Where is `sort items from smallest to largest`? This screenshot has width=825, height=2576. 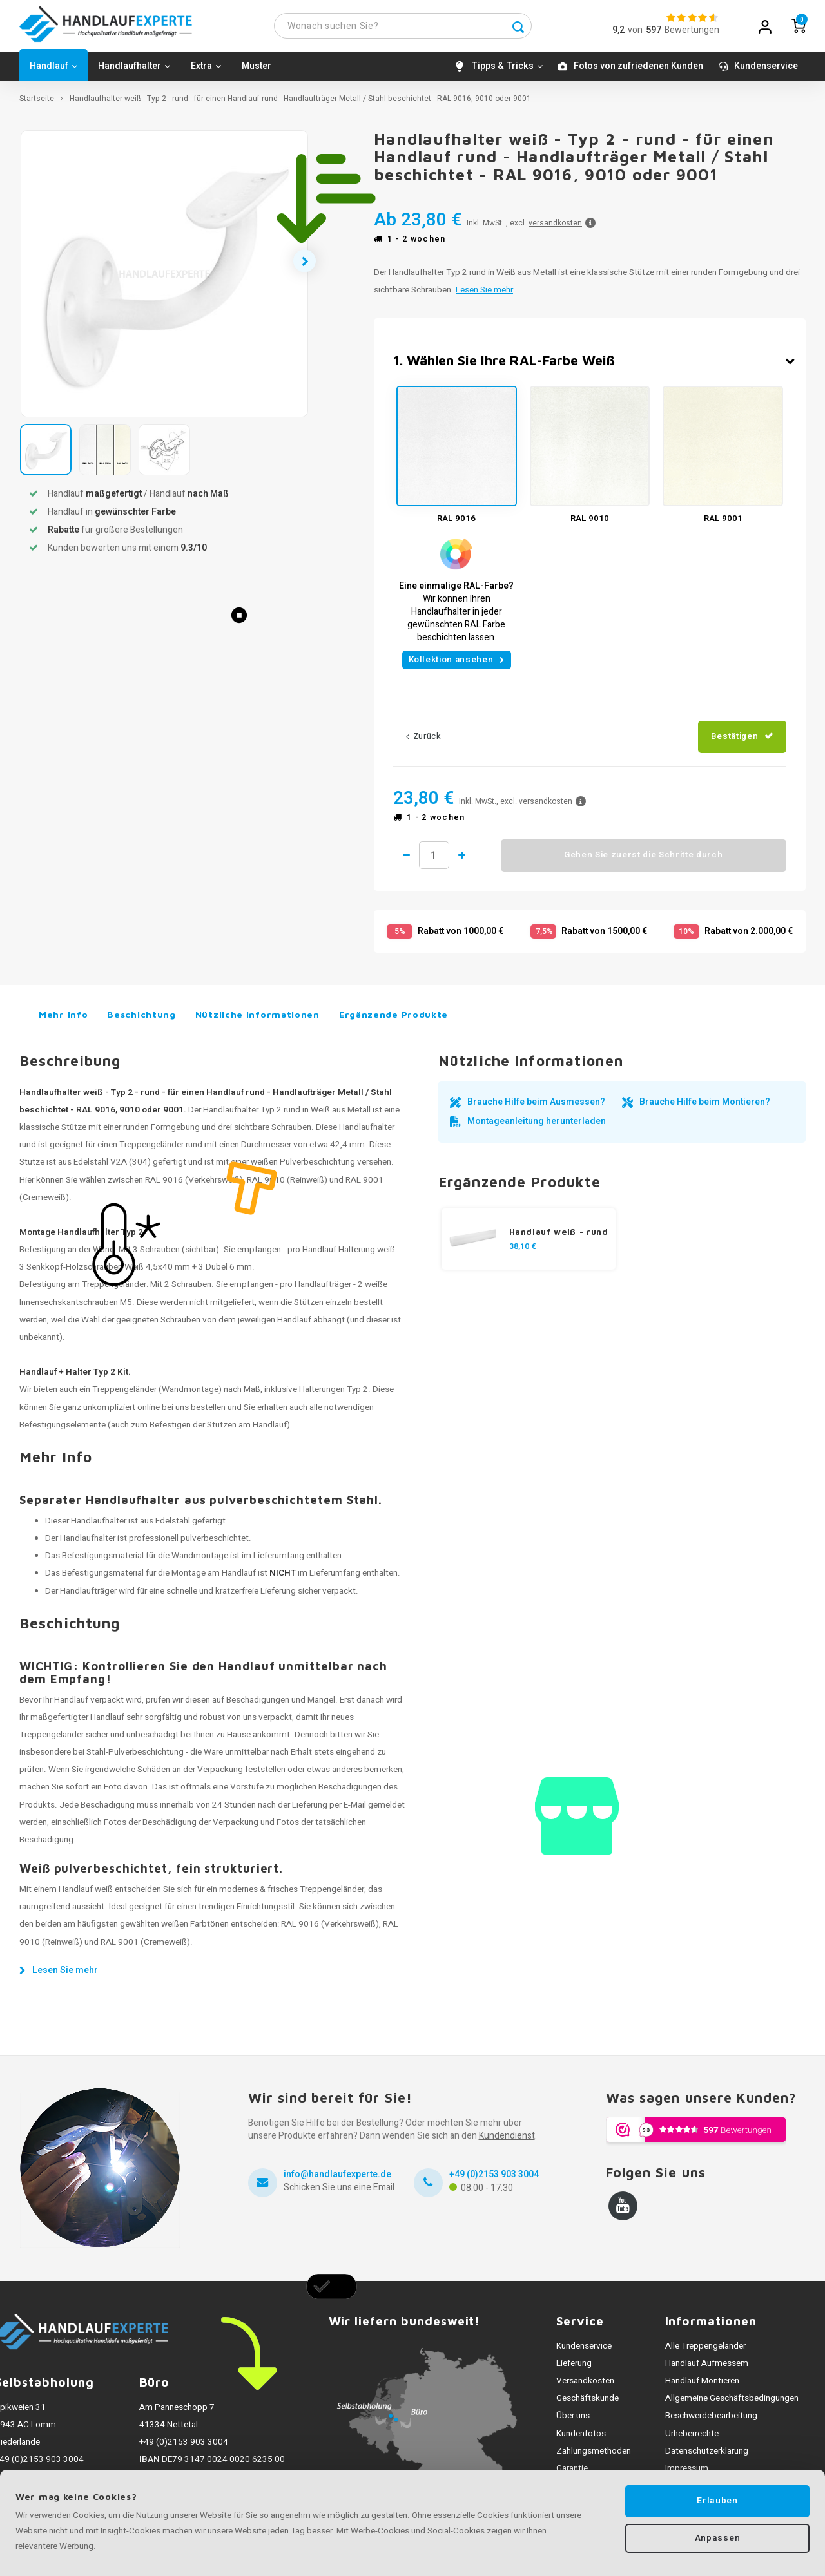 sort items from smallest to largest is located at coordinates (326, 198).